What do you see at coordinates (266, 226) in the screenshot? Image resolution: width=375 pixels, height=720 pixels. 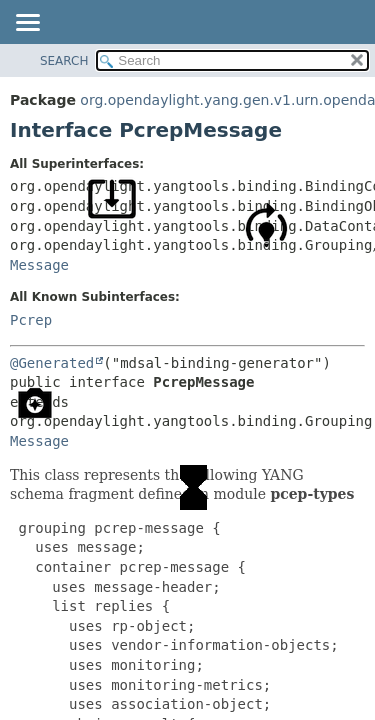 I see `indicates machine learning or AI model training in progress` at bounding box center [266, 226].